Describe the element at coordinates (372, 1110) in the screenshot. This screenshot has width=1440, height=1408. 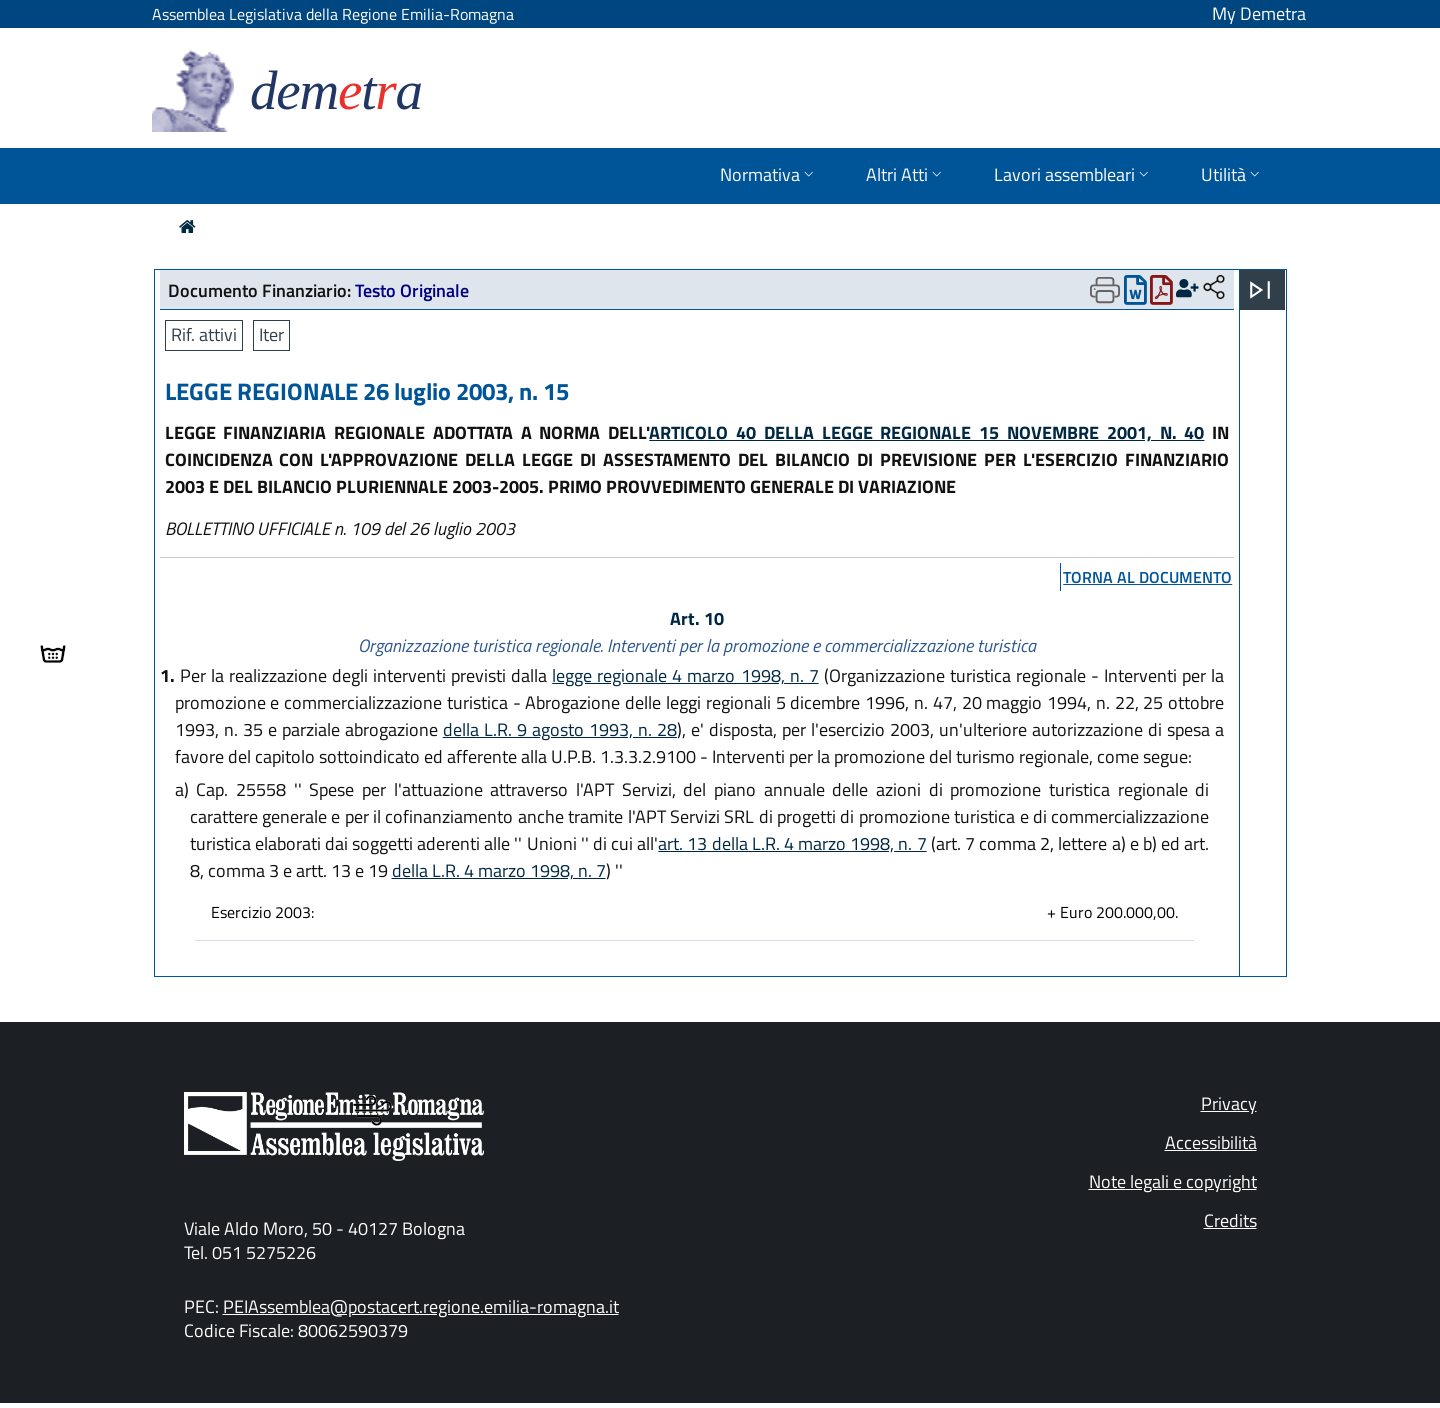
I see `indicates current wind conditions` at that location.